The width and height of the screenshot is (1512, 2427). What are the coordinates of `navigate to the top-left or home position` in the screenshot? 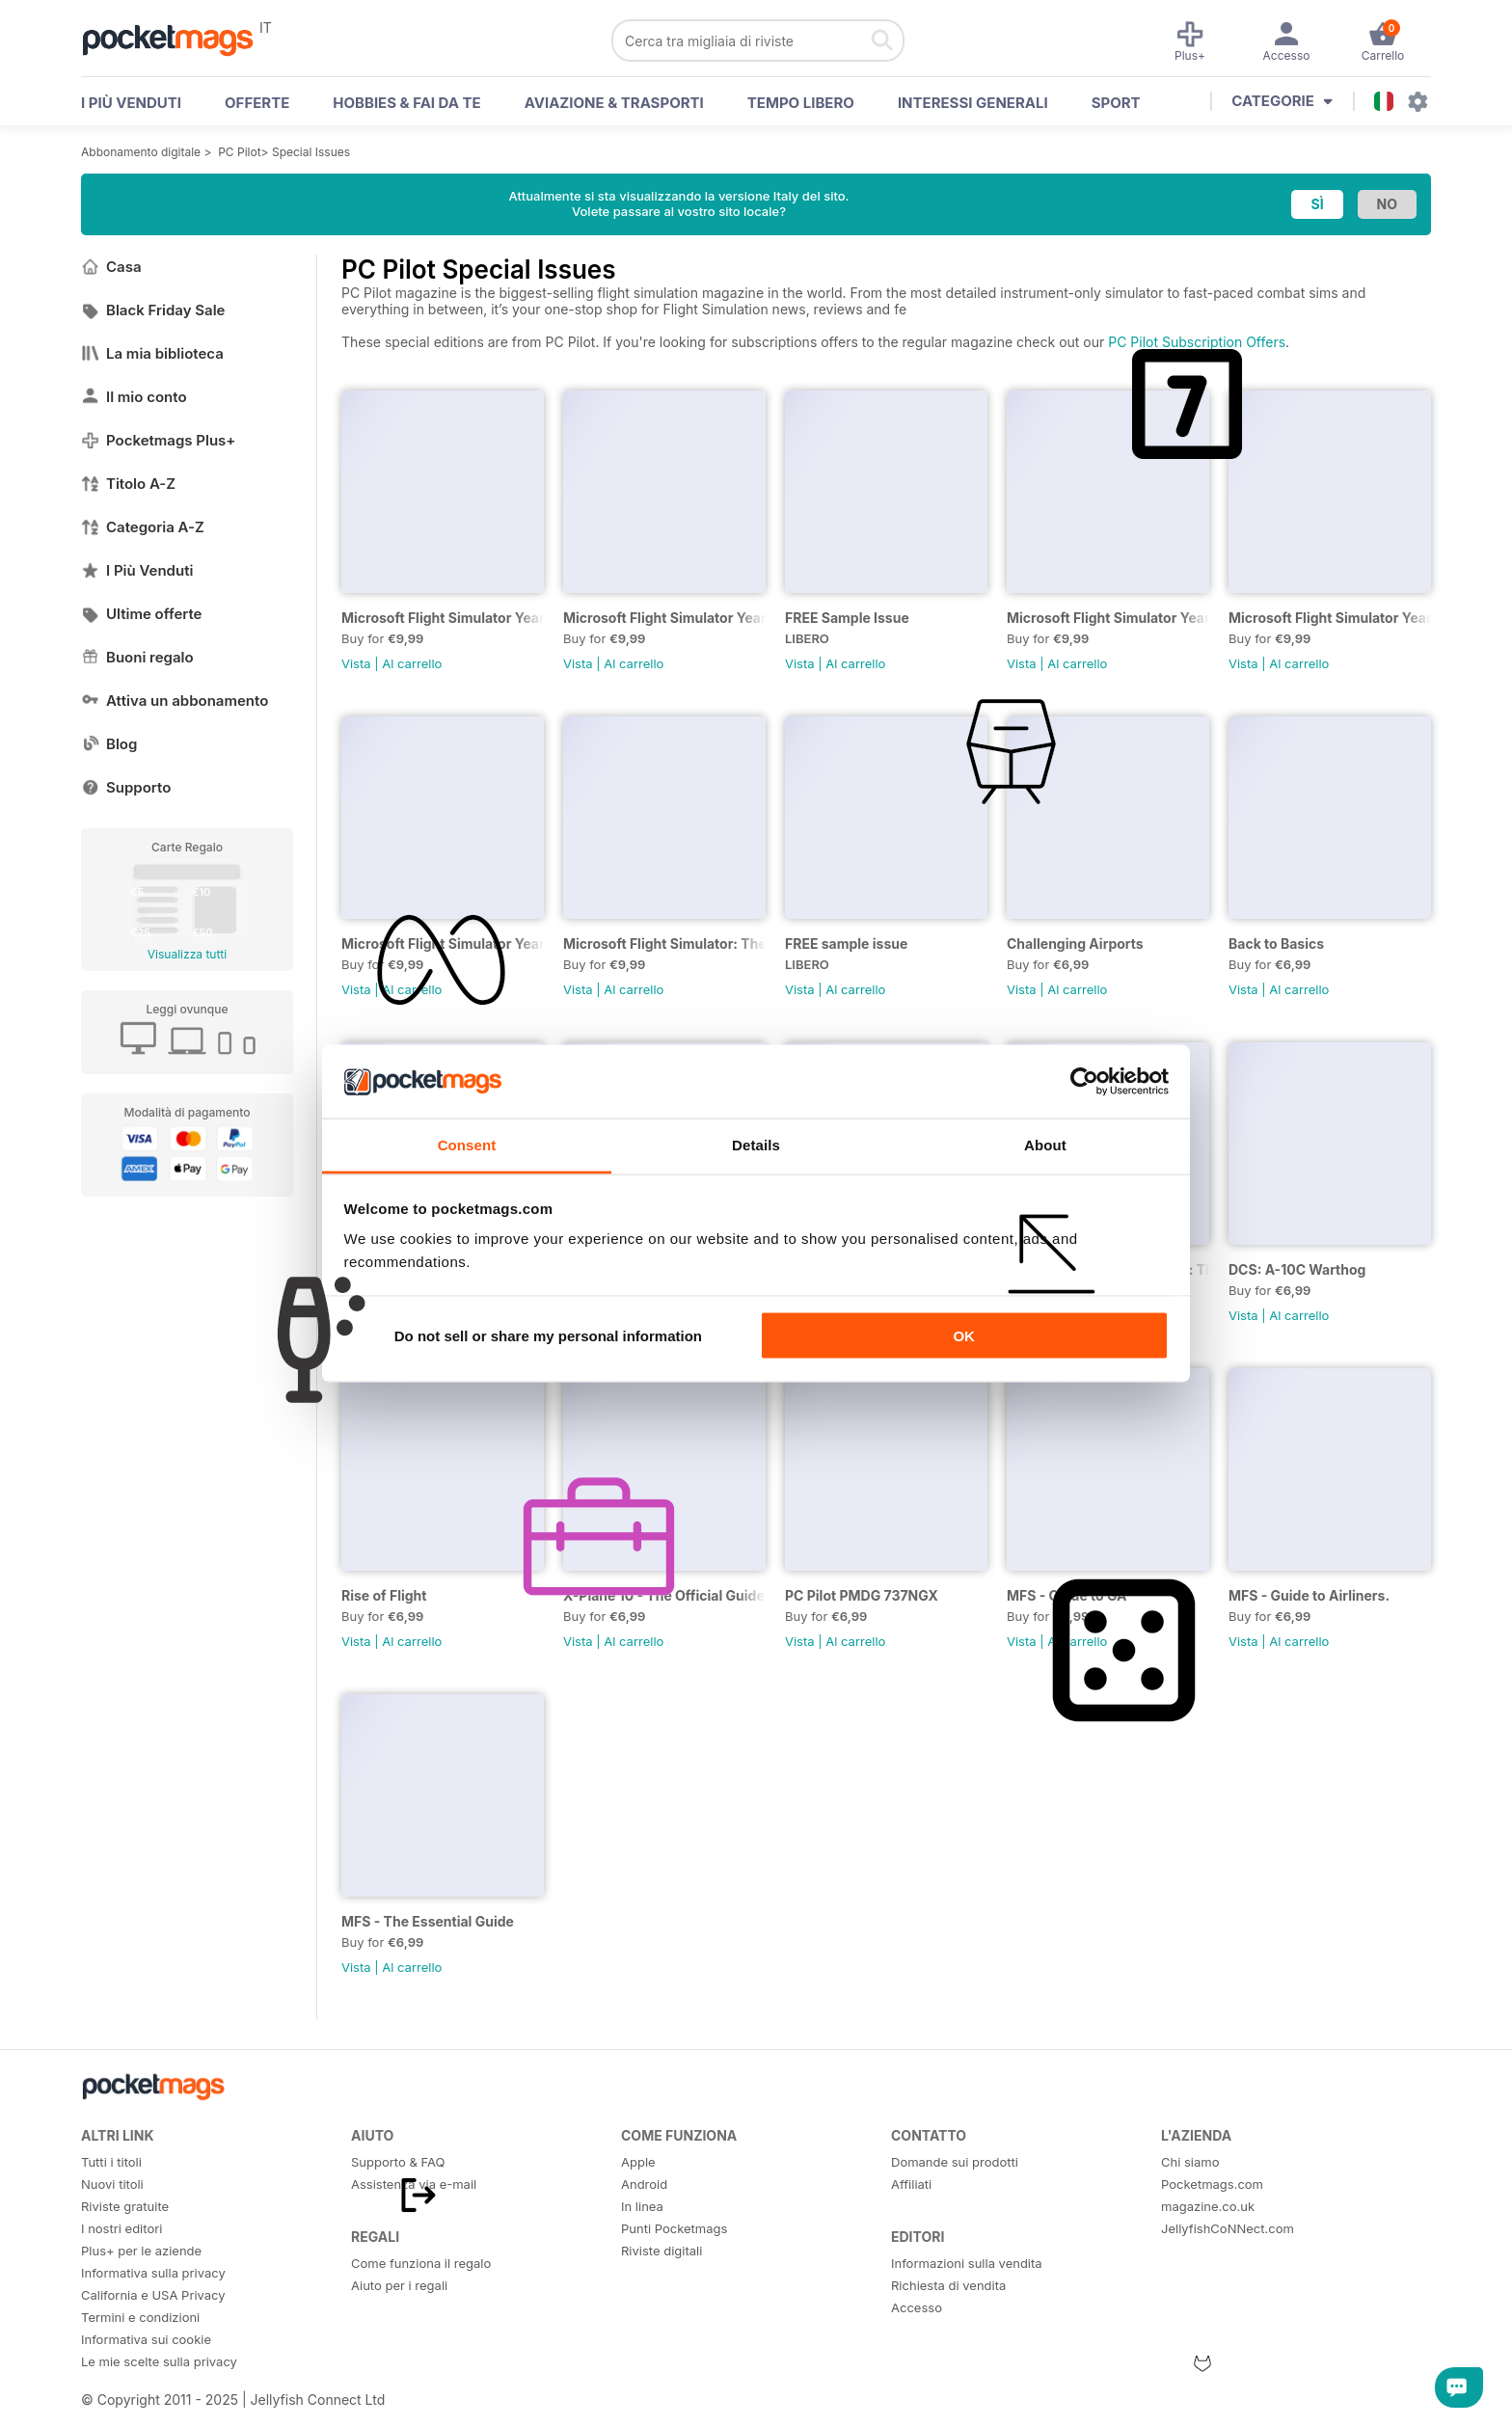 It's located at (1047, 1254).